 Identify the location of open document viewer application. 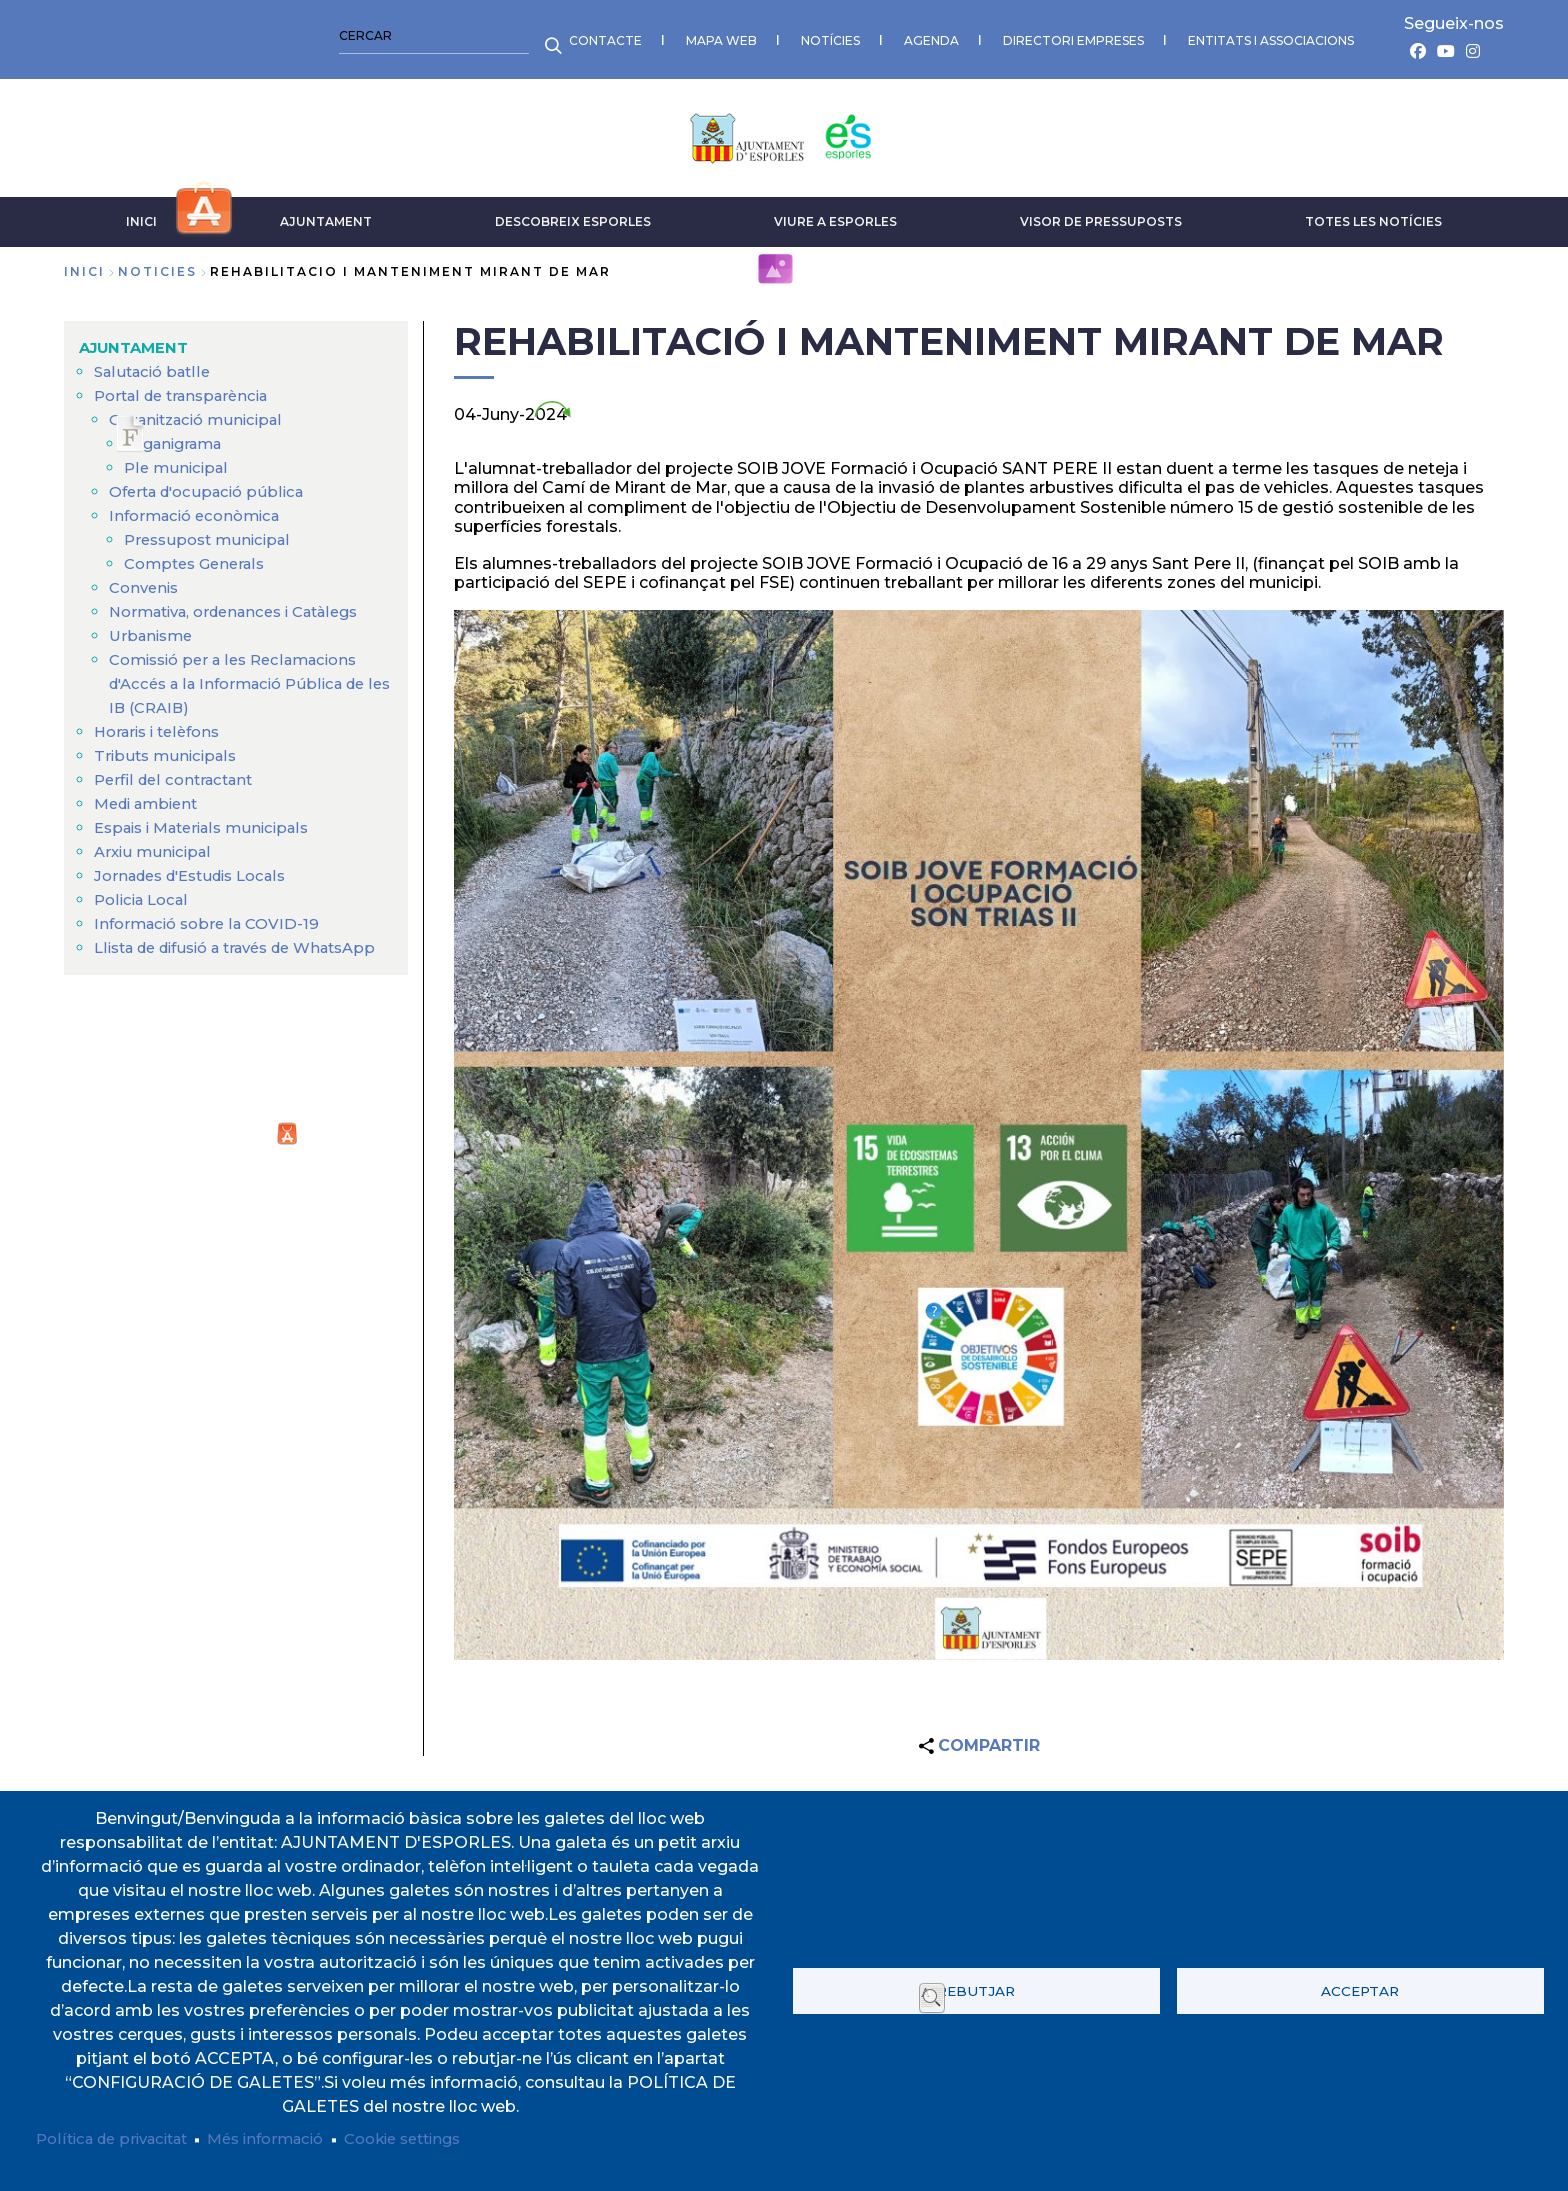
(932, 1998).